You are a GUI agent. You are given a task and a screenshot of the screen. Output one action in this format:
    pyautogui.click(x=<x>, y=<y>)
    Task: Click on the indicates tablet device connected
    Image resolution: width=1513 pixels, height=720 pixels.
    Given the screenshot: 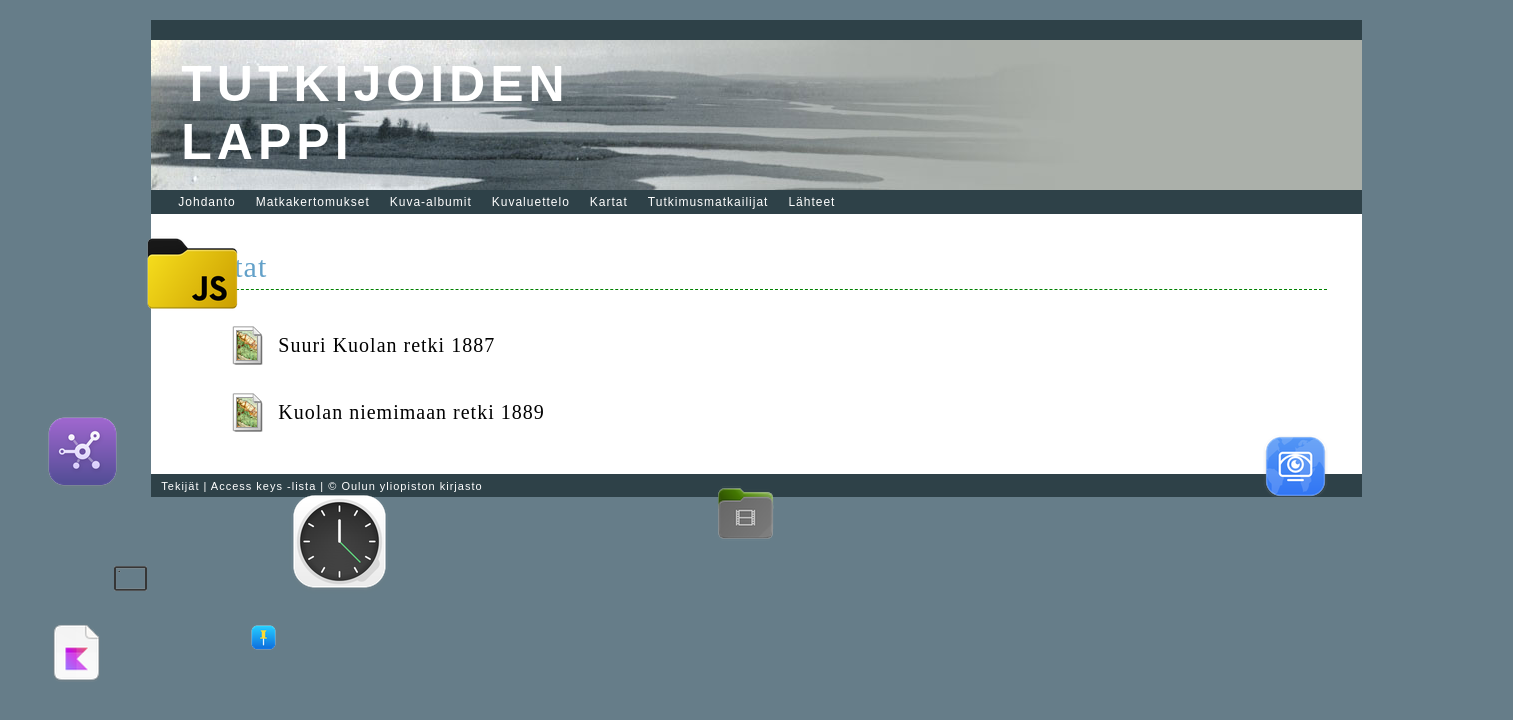 What is the action you would take?
    pyautogui.click(x=130, y=578)
    